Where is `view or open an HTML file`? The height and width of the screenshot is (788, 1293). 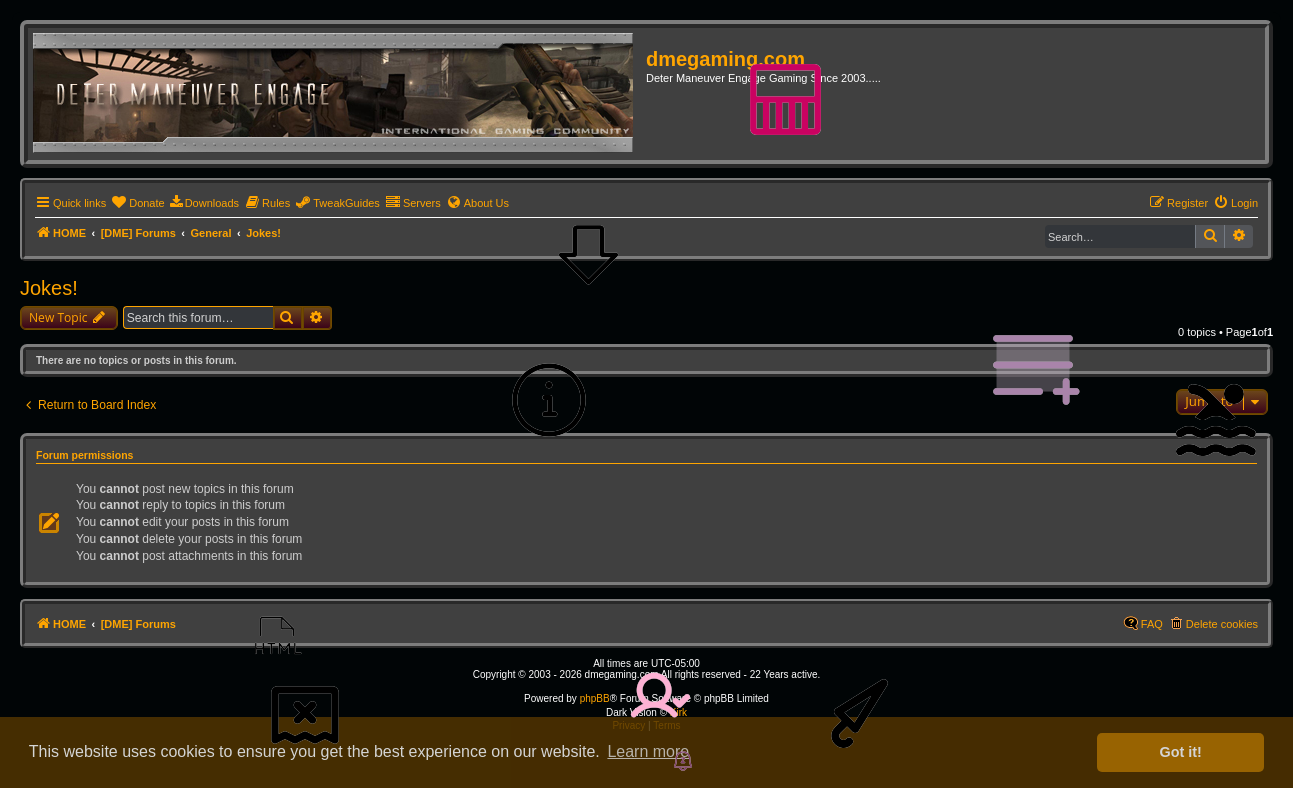 view or open an HTML file is located at coordinates (277, 637).